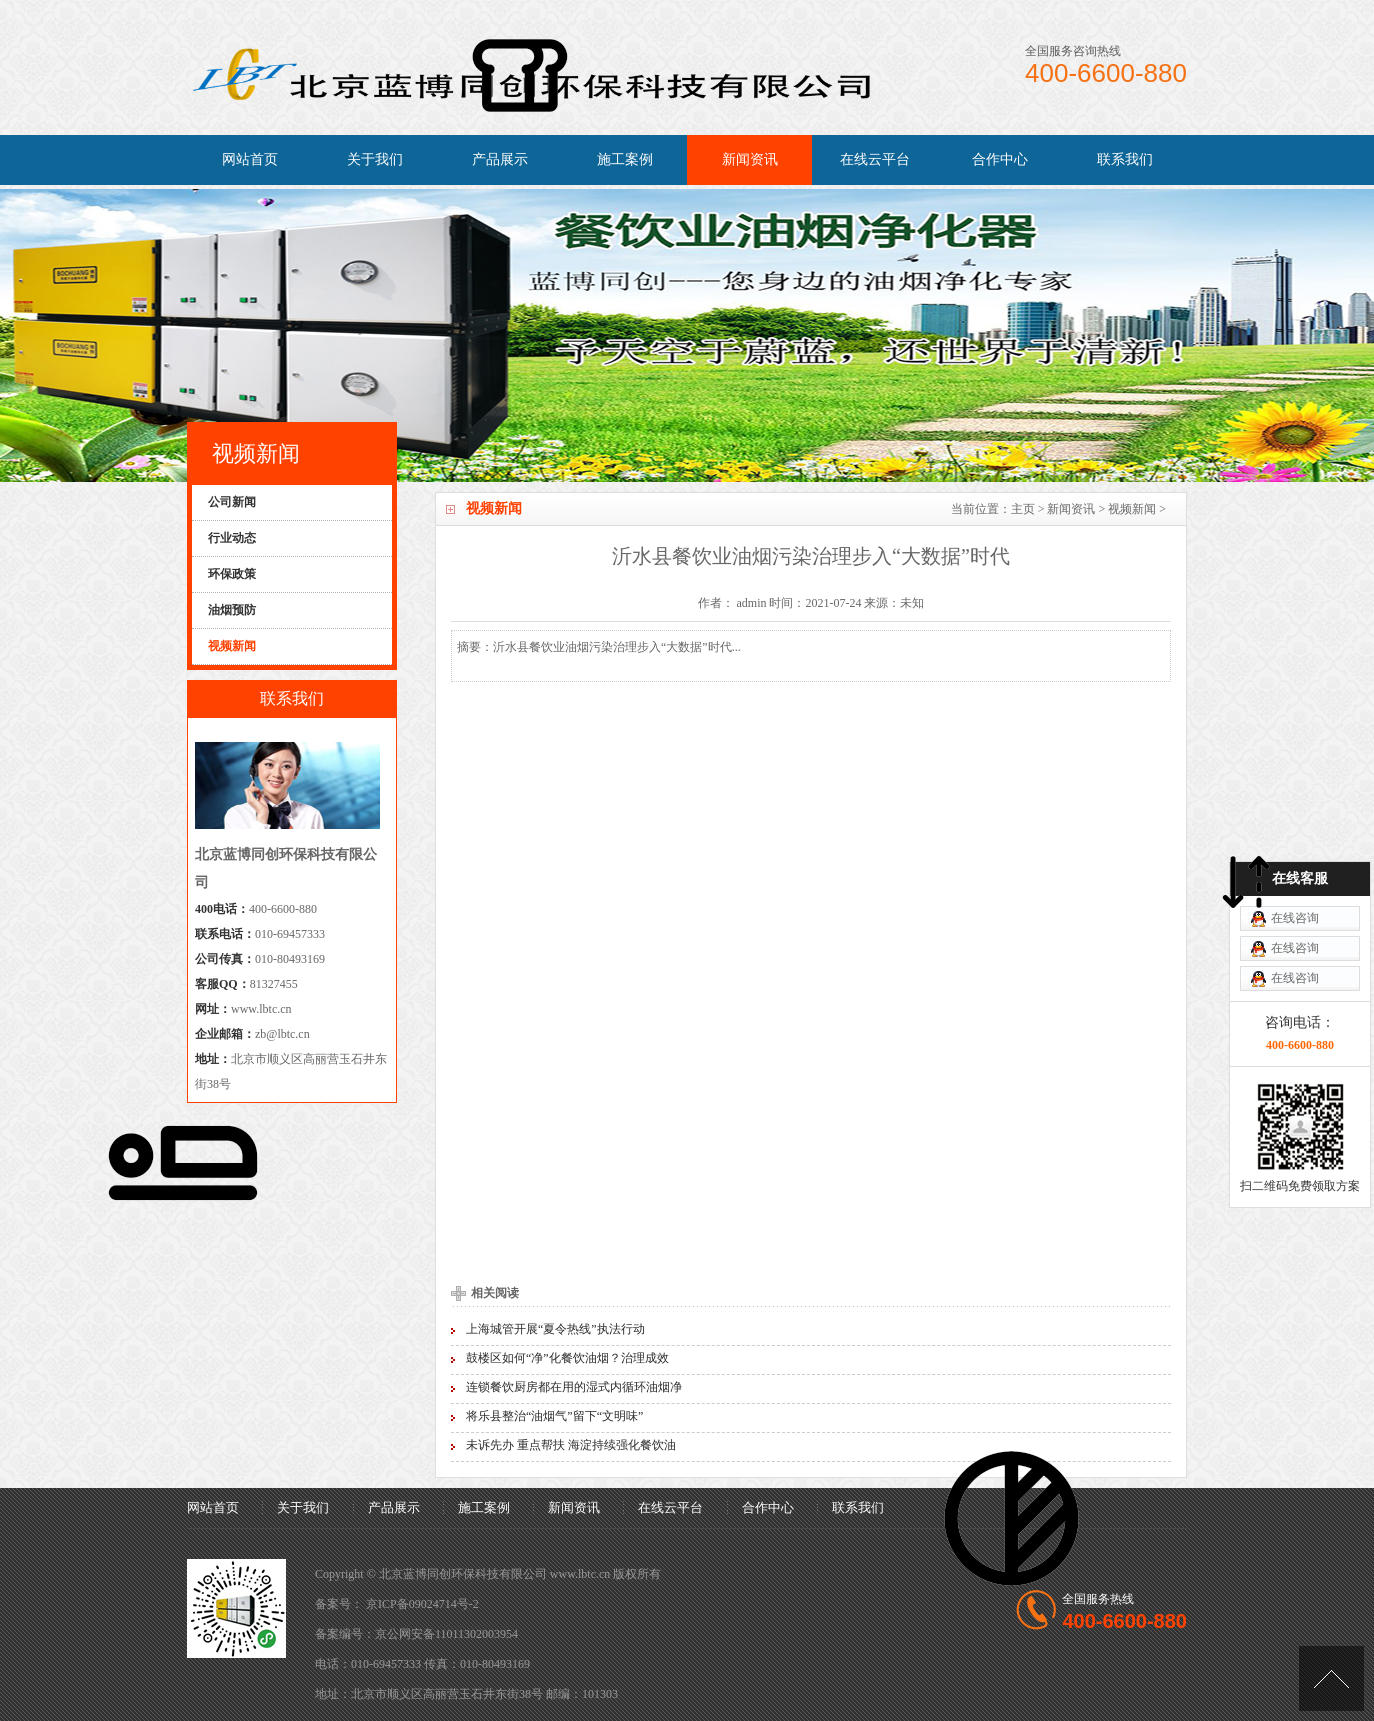 The width and height of the screenshot is (1374, 1721). What do you see at coordinates (1246, 882) in the screenshot?
I see `transfer data downward` at bounding box center [1246, 882].